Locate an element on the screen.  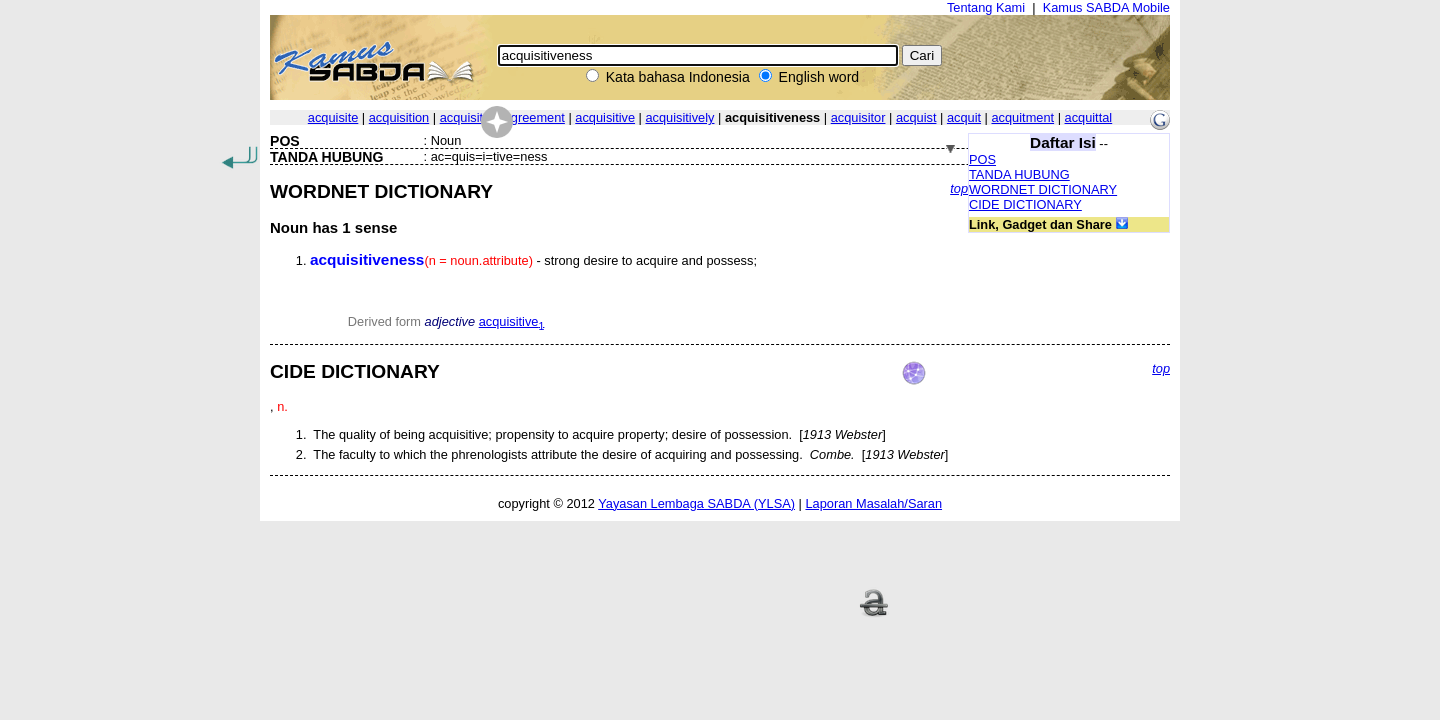
remove trusted status from a bluetooth device is located at coordinates (497, 122).